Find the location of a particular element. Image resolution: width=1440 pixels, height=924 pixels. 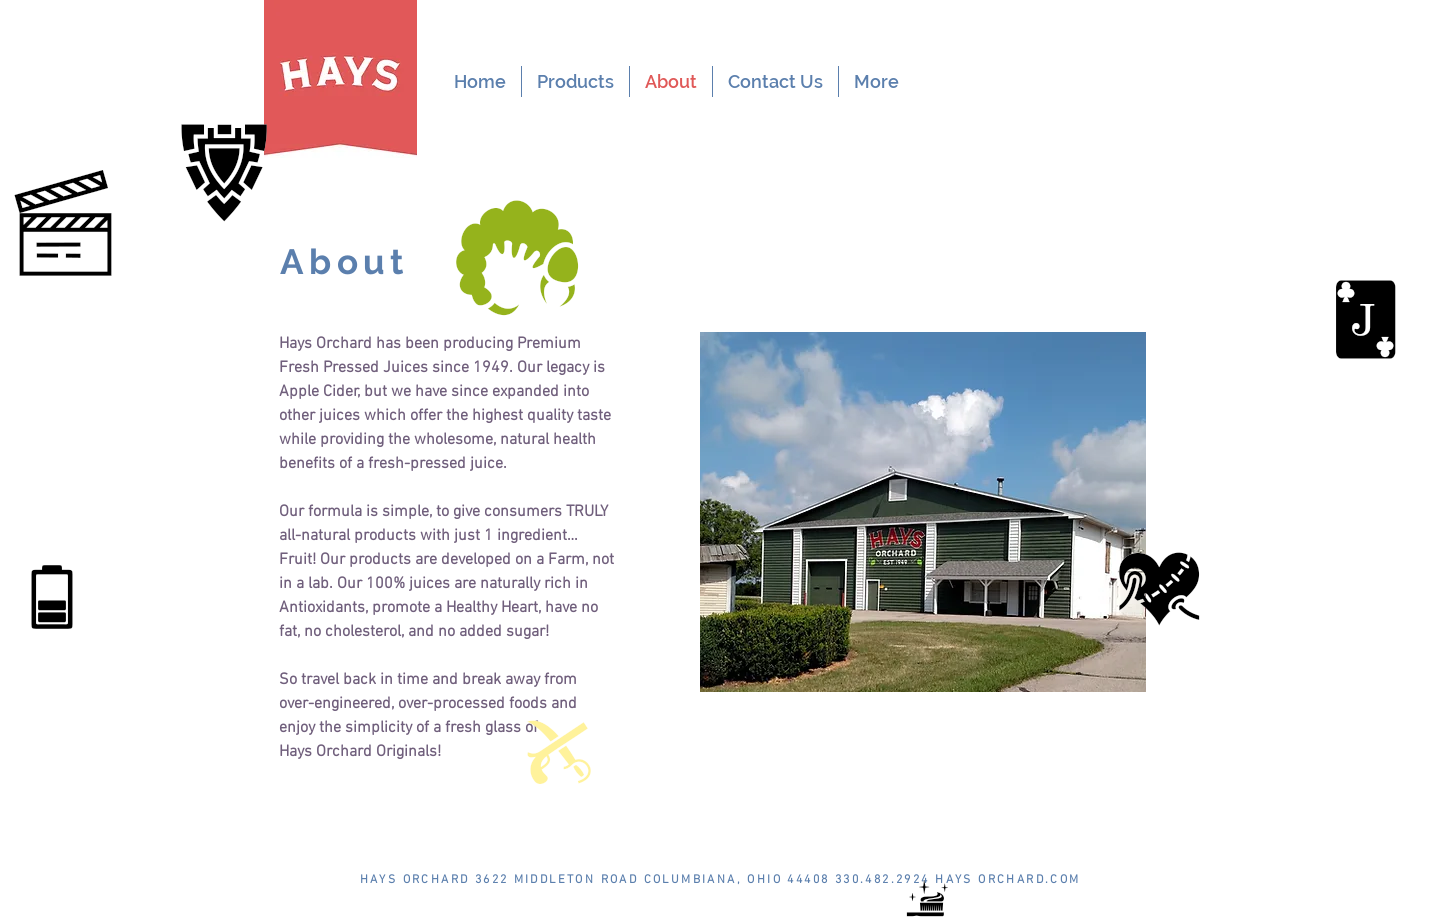

indicates pest infestation or decay status is located at coordinates (516, 261).